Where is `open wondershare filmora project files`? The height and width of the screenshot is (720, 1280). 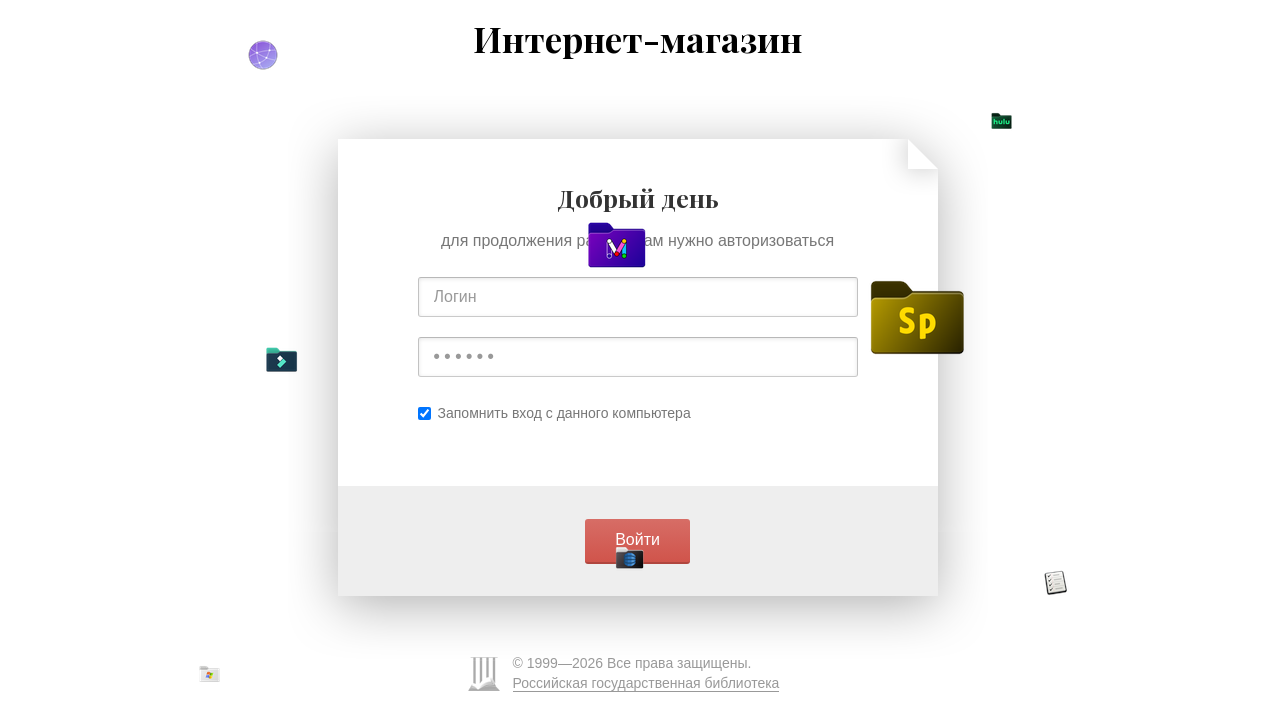
open wondershare filmora project files is located at coordinates (281, 360).